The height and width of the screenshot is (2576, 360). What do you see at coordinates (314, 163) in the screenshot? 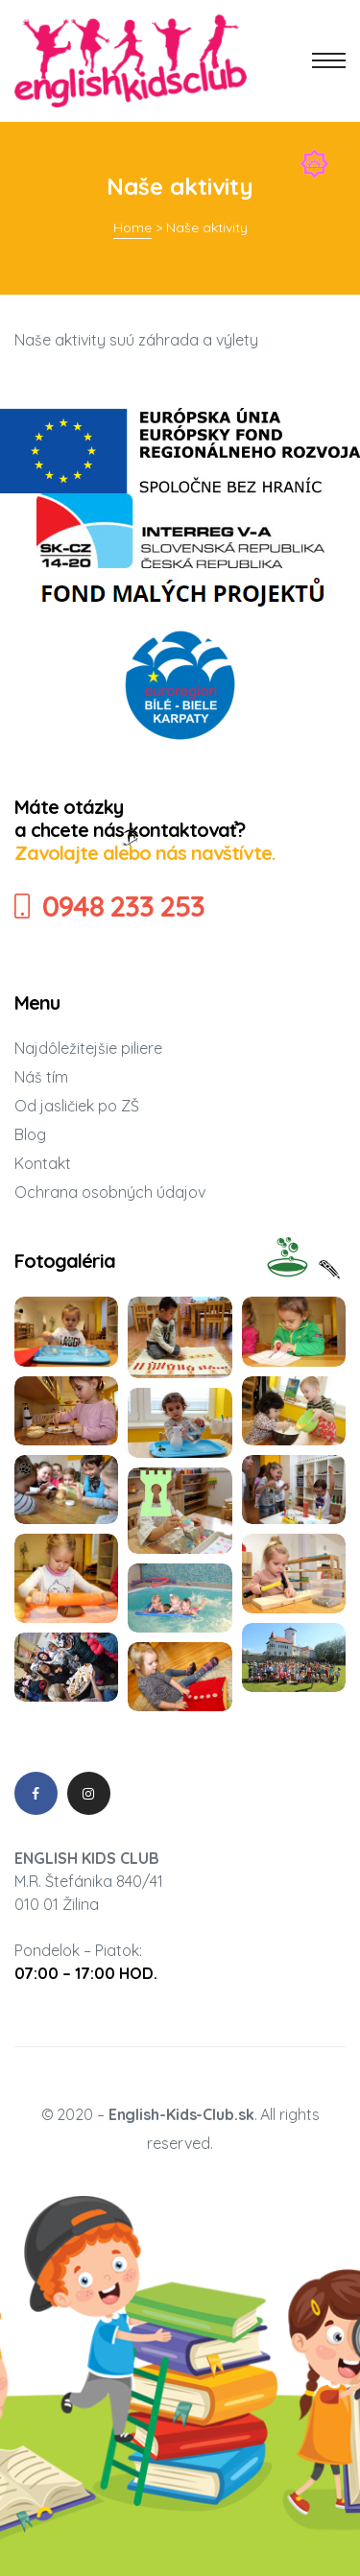
I see `decorative badge or achievement icon` at bounding box center [314, 163].